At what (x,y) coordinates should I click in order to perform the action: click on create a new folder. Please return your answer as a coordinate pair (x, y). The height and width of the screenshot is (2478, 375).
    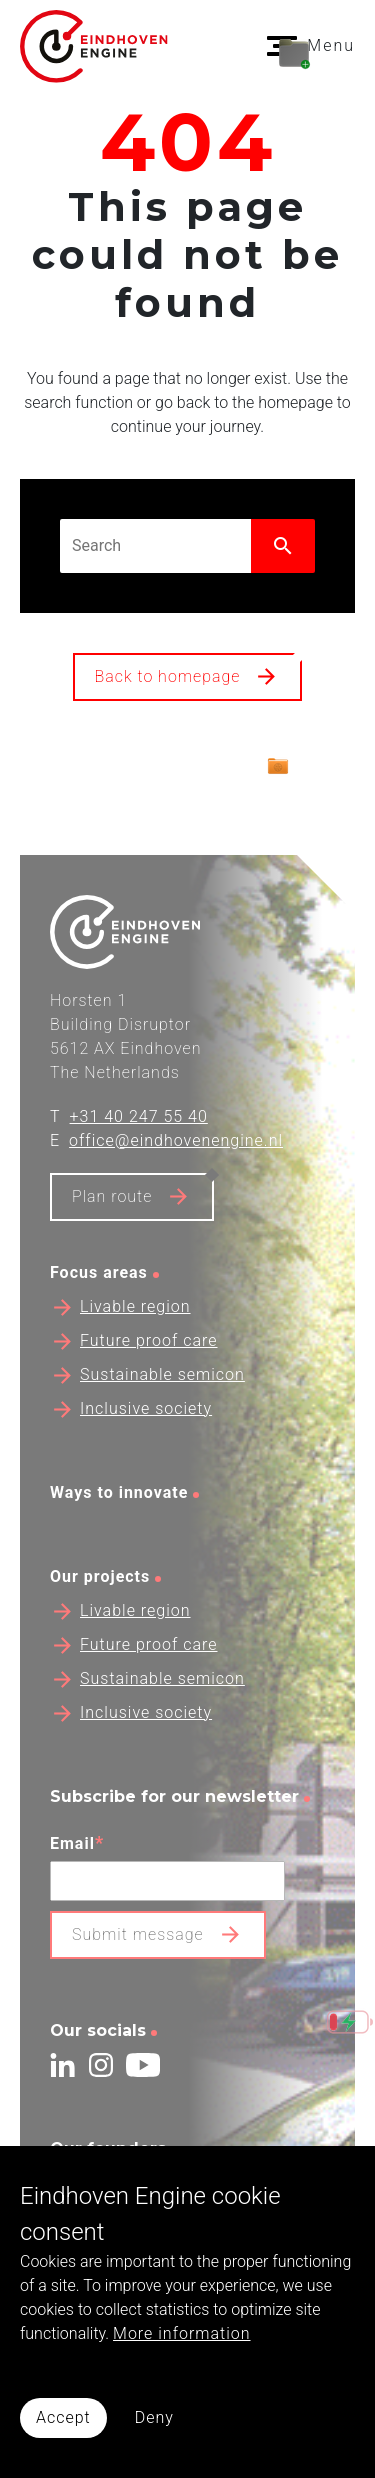
    Looking at the image, I should click on (294, 53).